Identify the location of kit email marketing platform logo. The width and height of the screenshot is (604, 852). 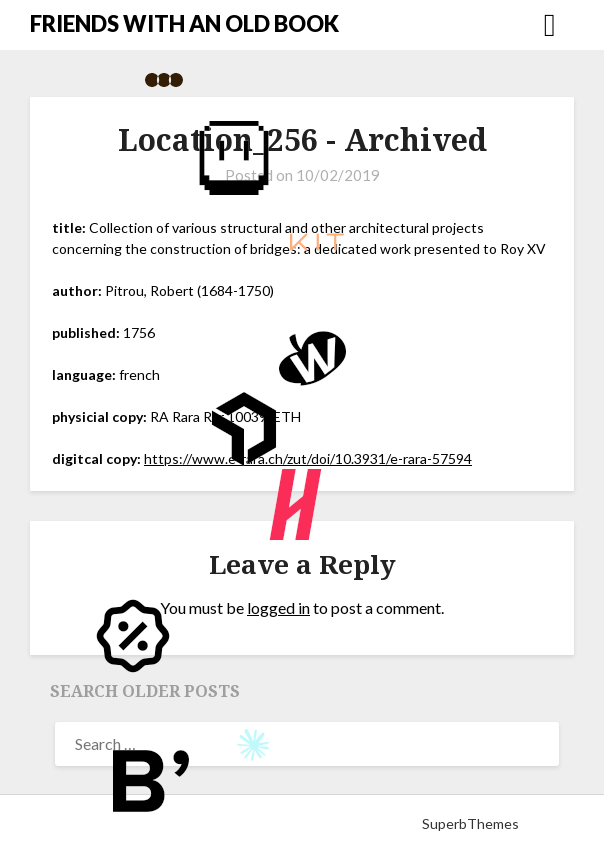
(317, 242).